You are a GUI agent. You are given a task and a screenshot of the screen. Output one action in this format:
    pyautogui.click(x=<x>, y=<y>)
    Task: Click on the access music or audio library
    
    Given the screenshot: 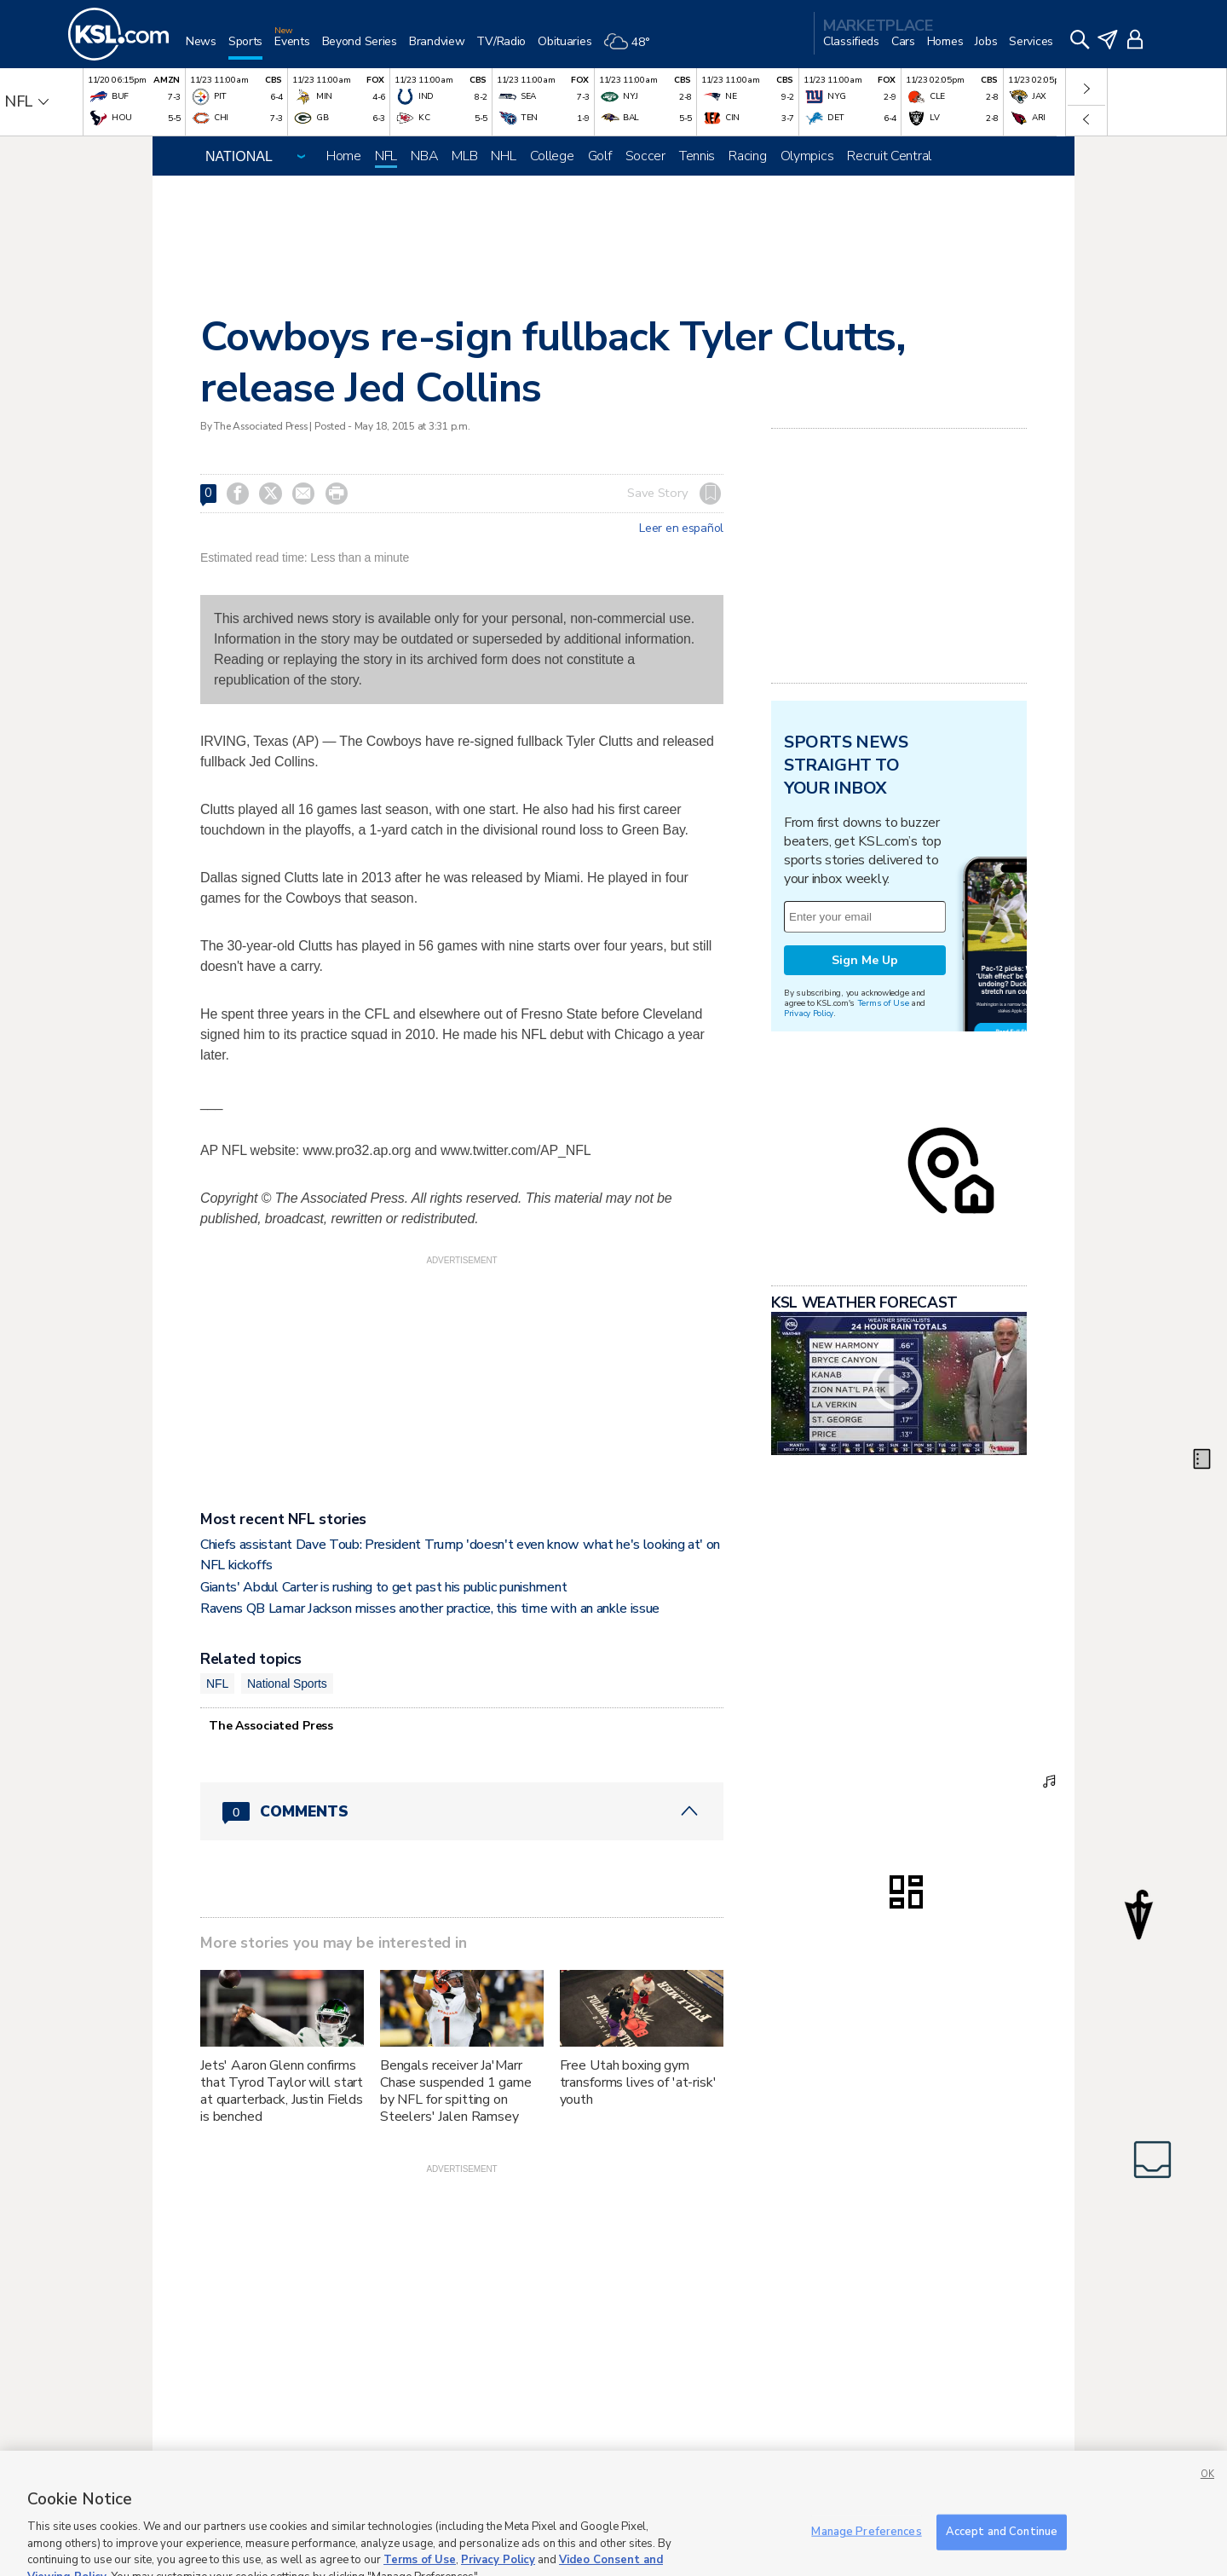 What is the action you would take?
    pyautogui.click(x=1050, y=1782)
    